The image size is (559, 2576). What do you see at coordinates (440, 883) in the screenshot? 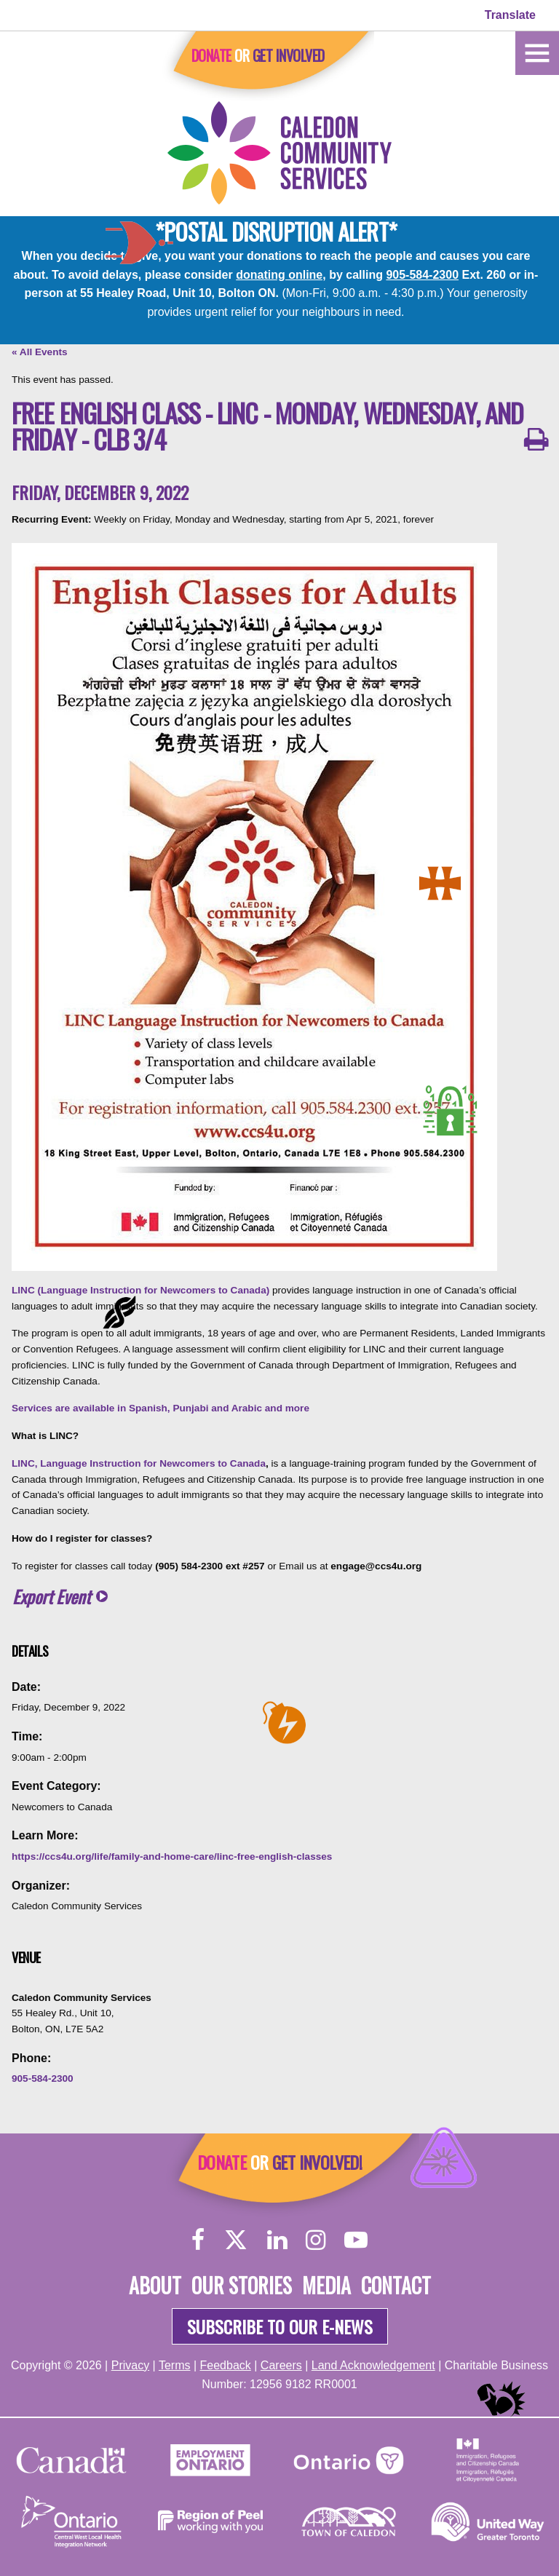
I see `indicates a cursed or unholy location` at bounding box center [440, 883].